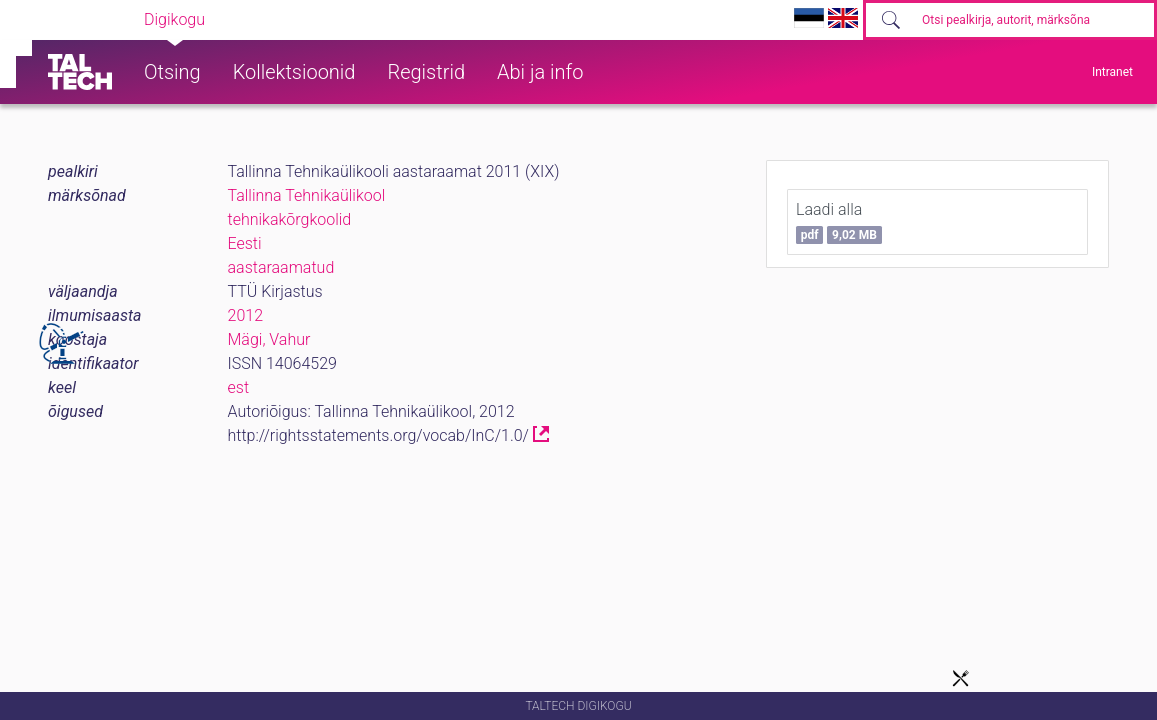 The image size is (1157, 720). Describe the element at coordinates (961, 678) in the screenshot. I see `find nearby restaurants or dining options` at that location.